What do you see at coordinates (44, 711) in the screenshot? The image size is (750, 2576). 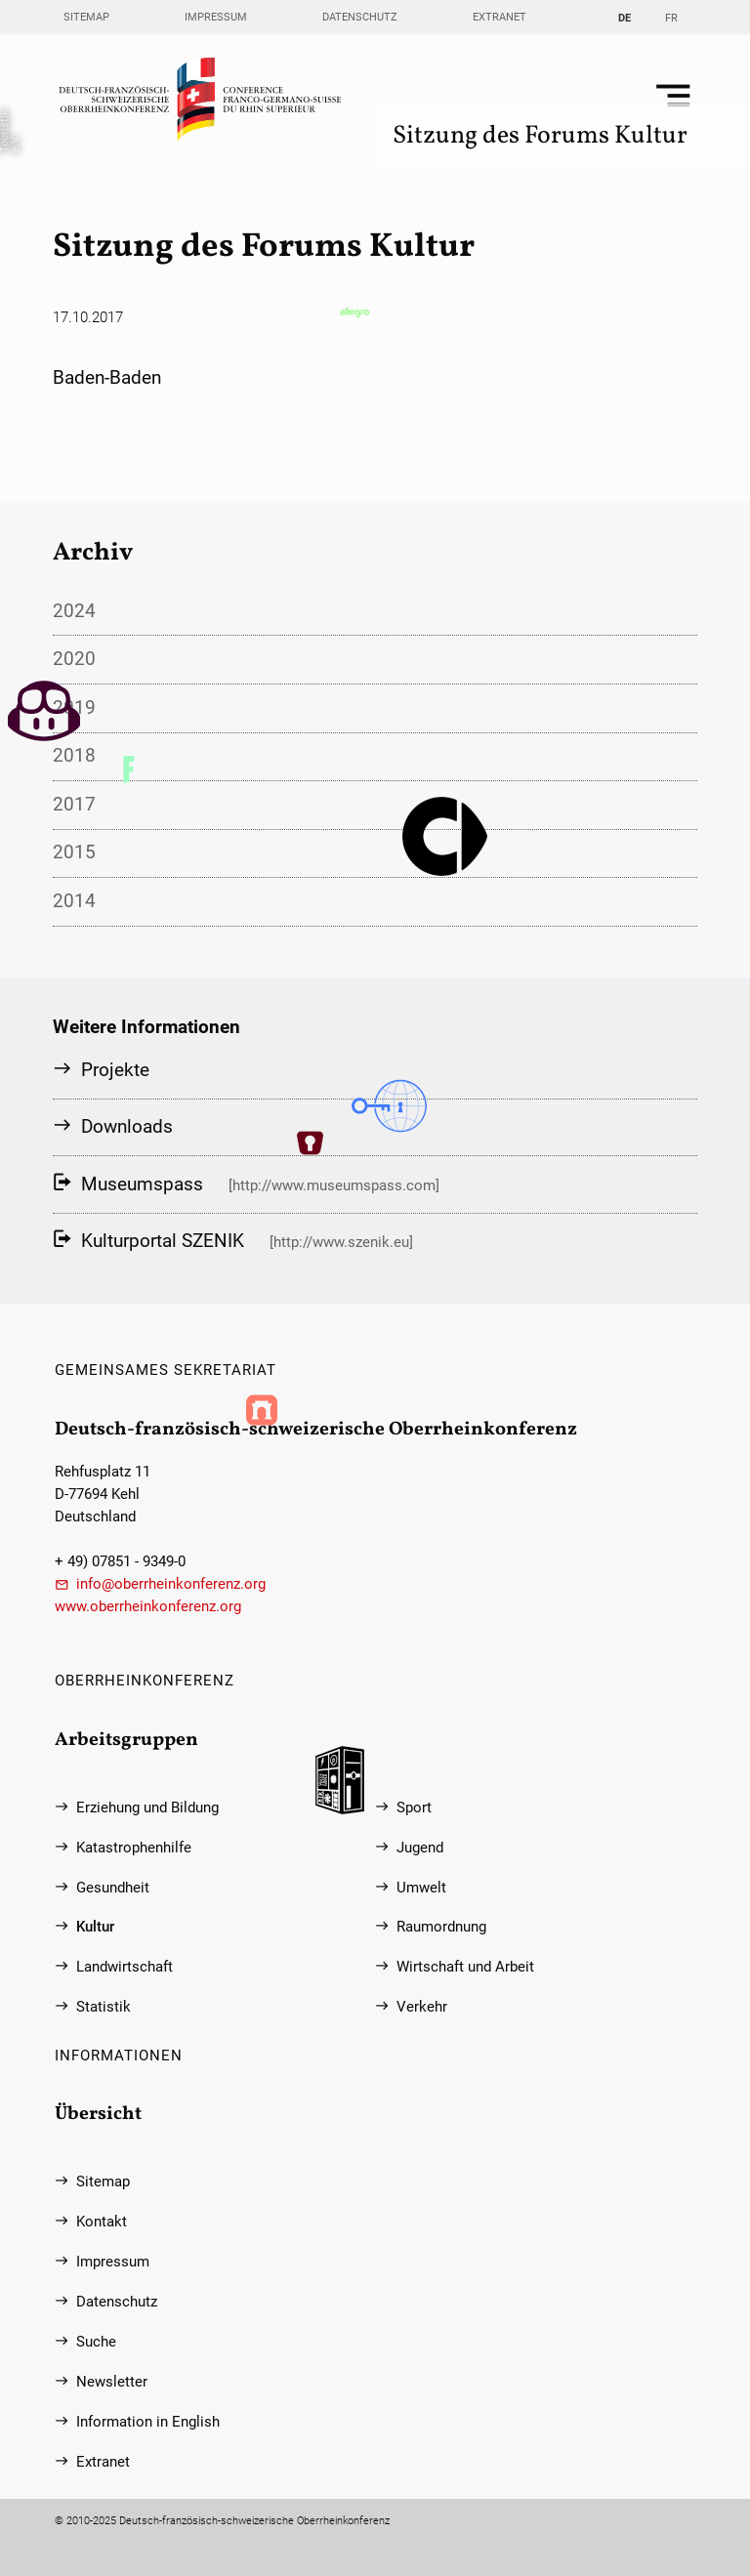 I see `GitHub Copilot AI coding assistant` at bounding box center [44, 711].